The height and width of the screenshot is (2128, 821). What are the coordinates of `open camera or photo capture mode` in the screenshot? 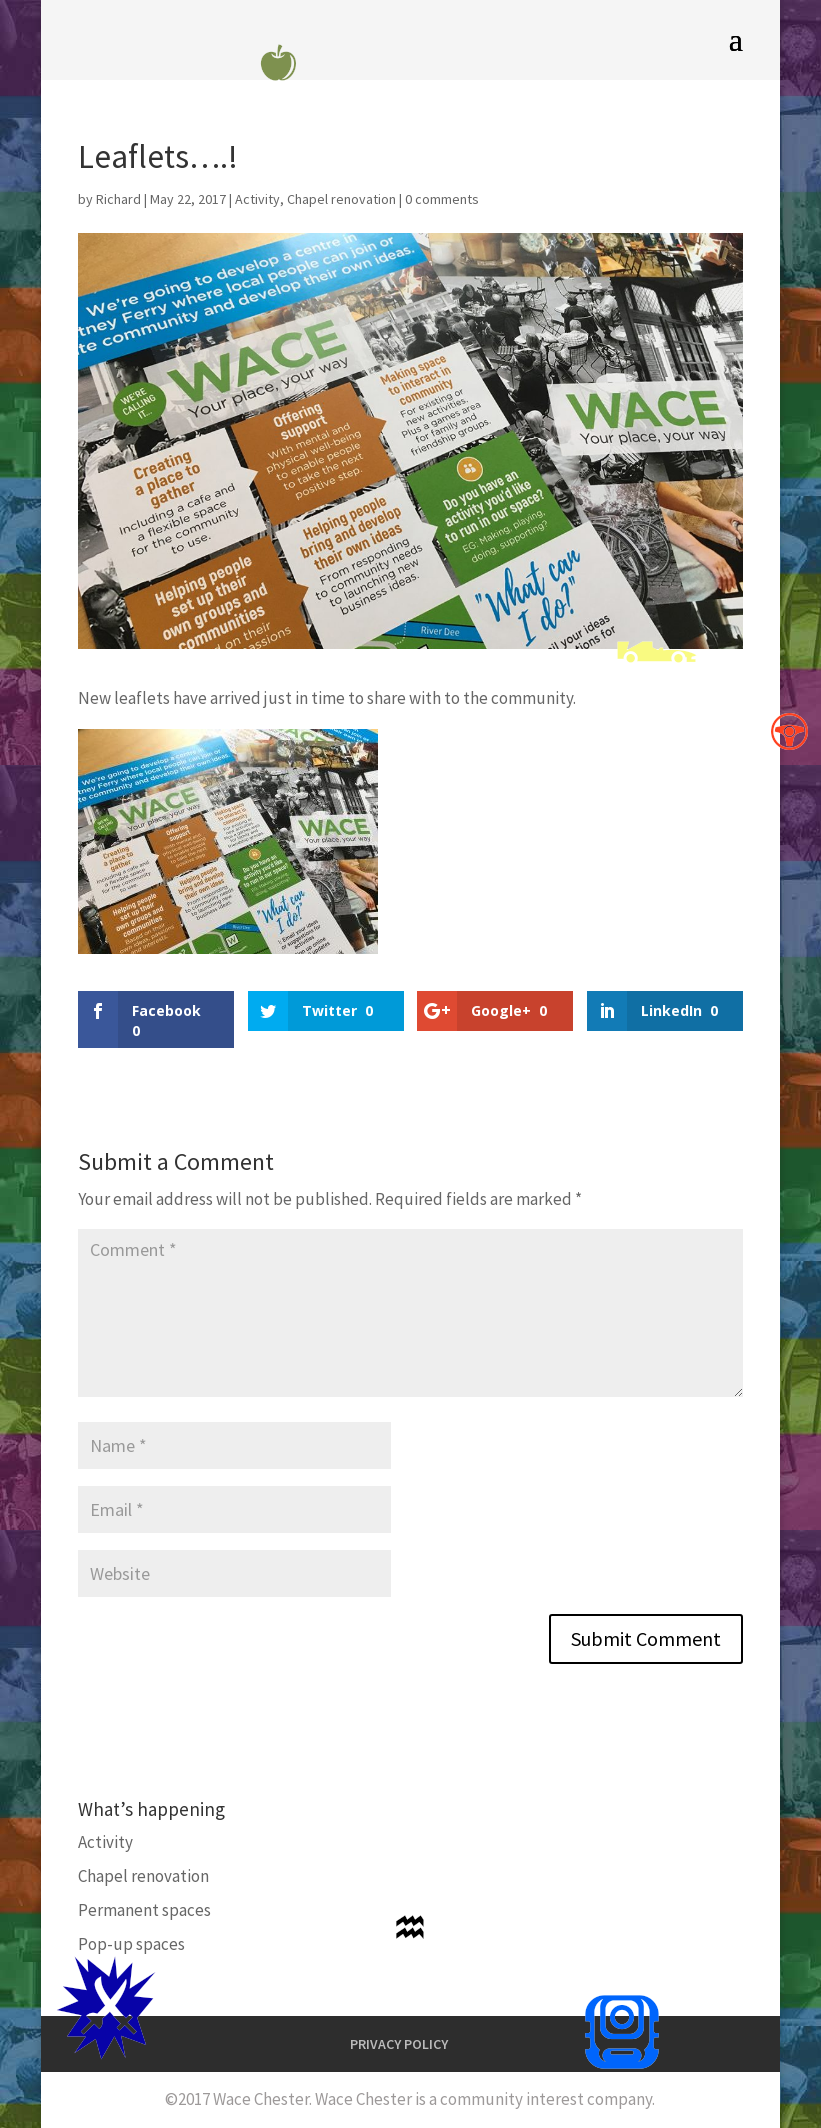 It's located at (622, 2032).